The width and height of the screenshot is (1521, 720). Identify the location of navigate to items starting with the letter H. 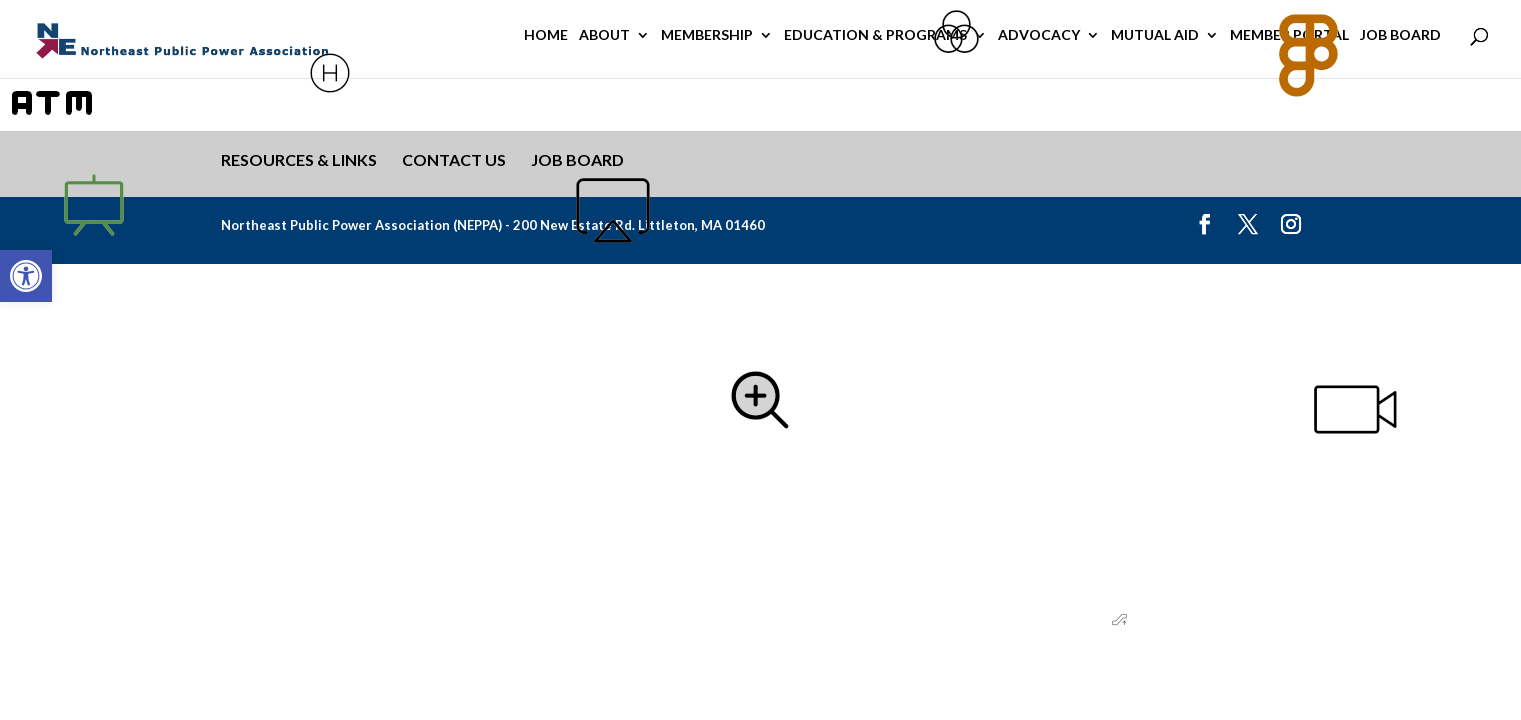
(330, 73).